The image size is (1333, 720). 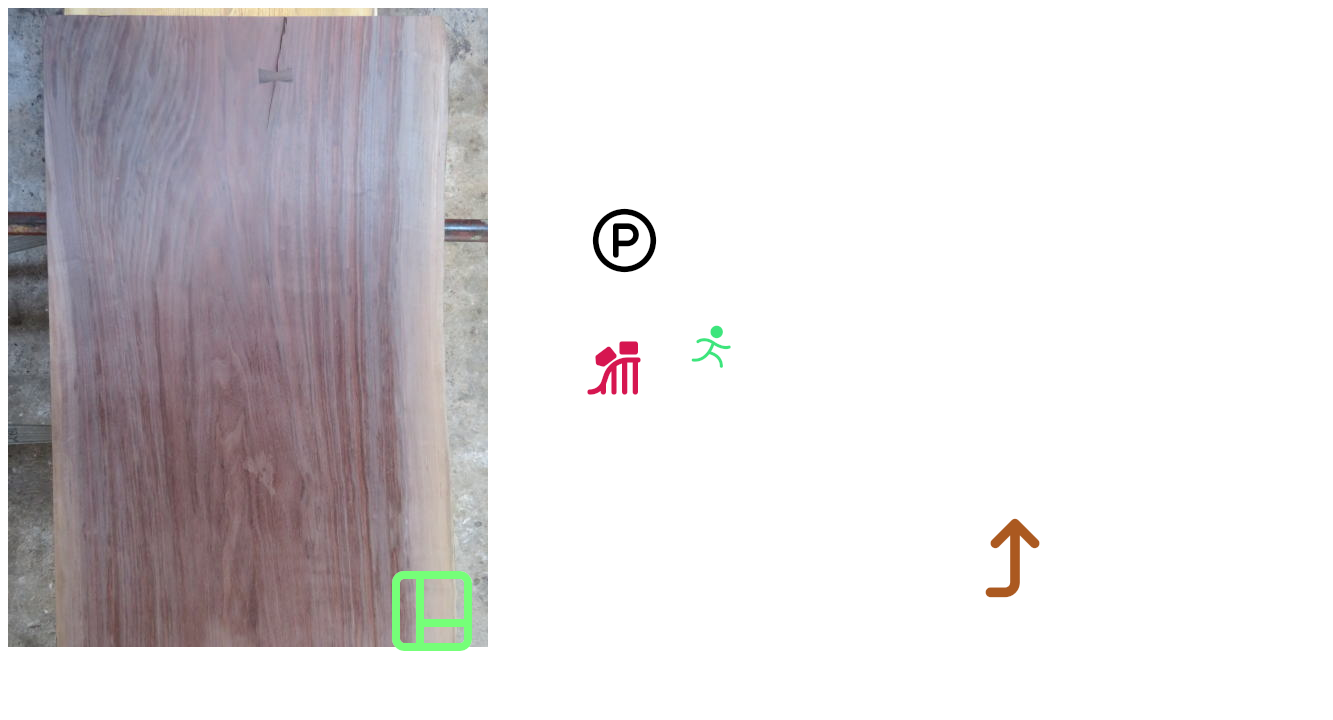 I want to click on switch to left-bottom panel layout, so click(x=432, y=611).